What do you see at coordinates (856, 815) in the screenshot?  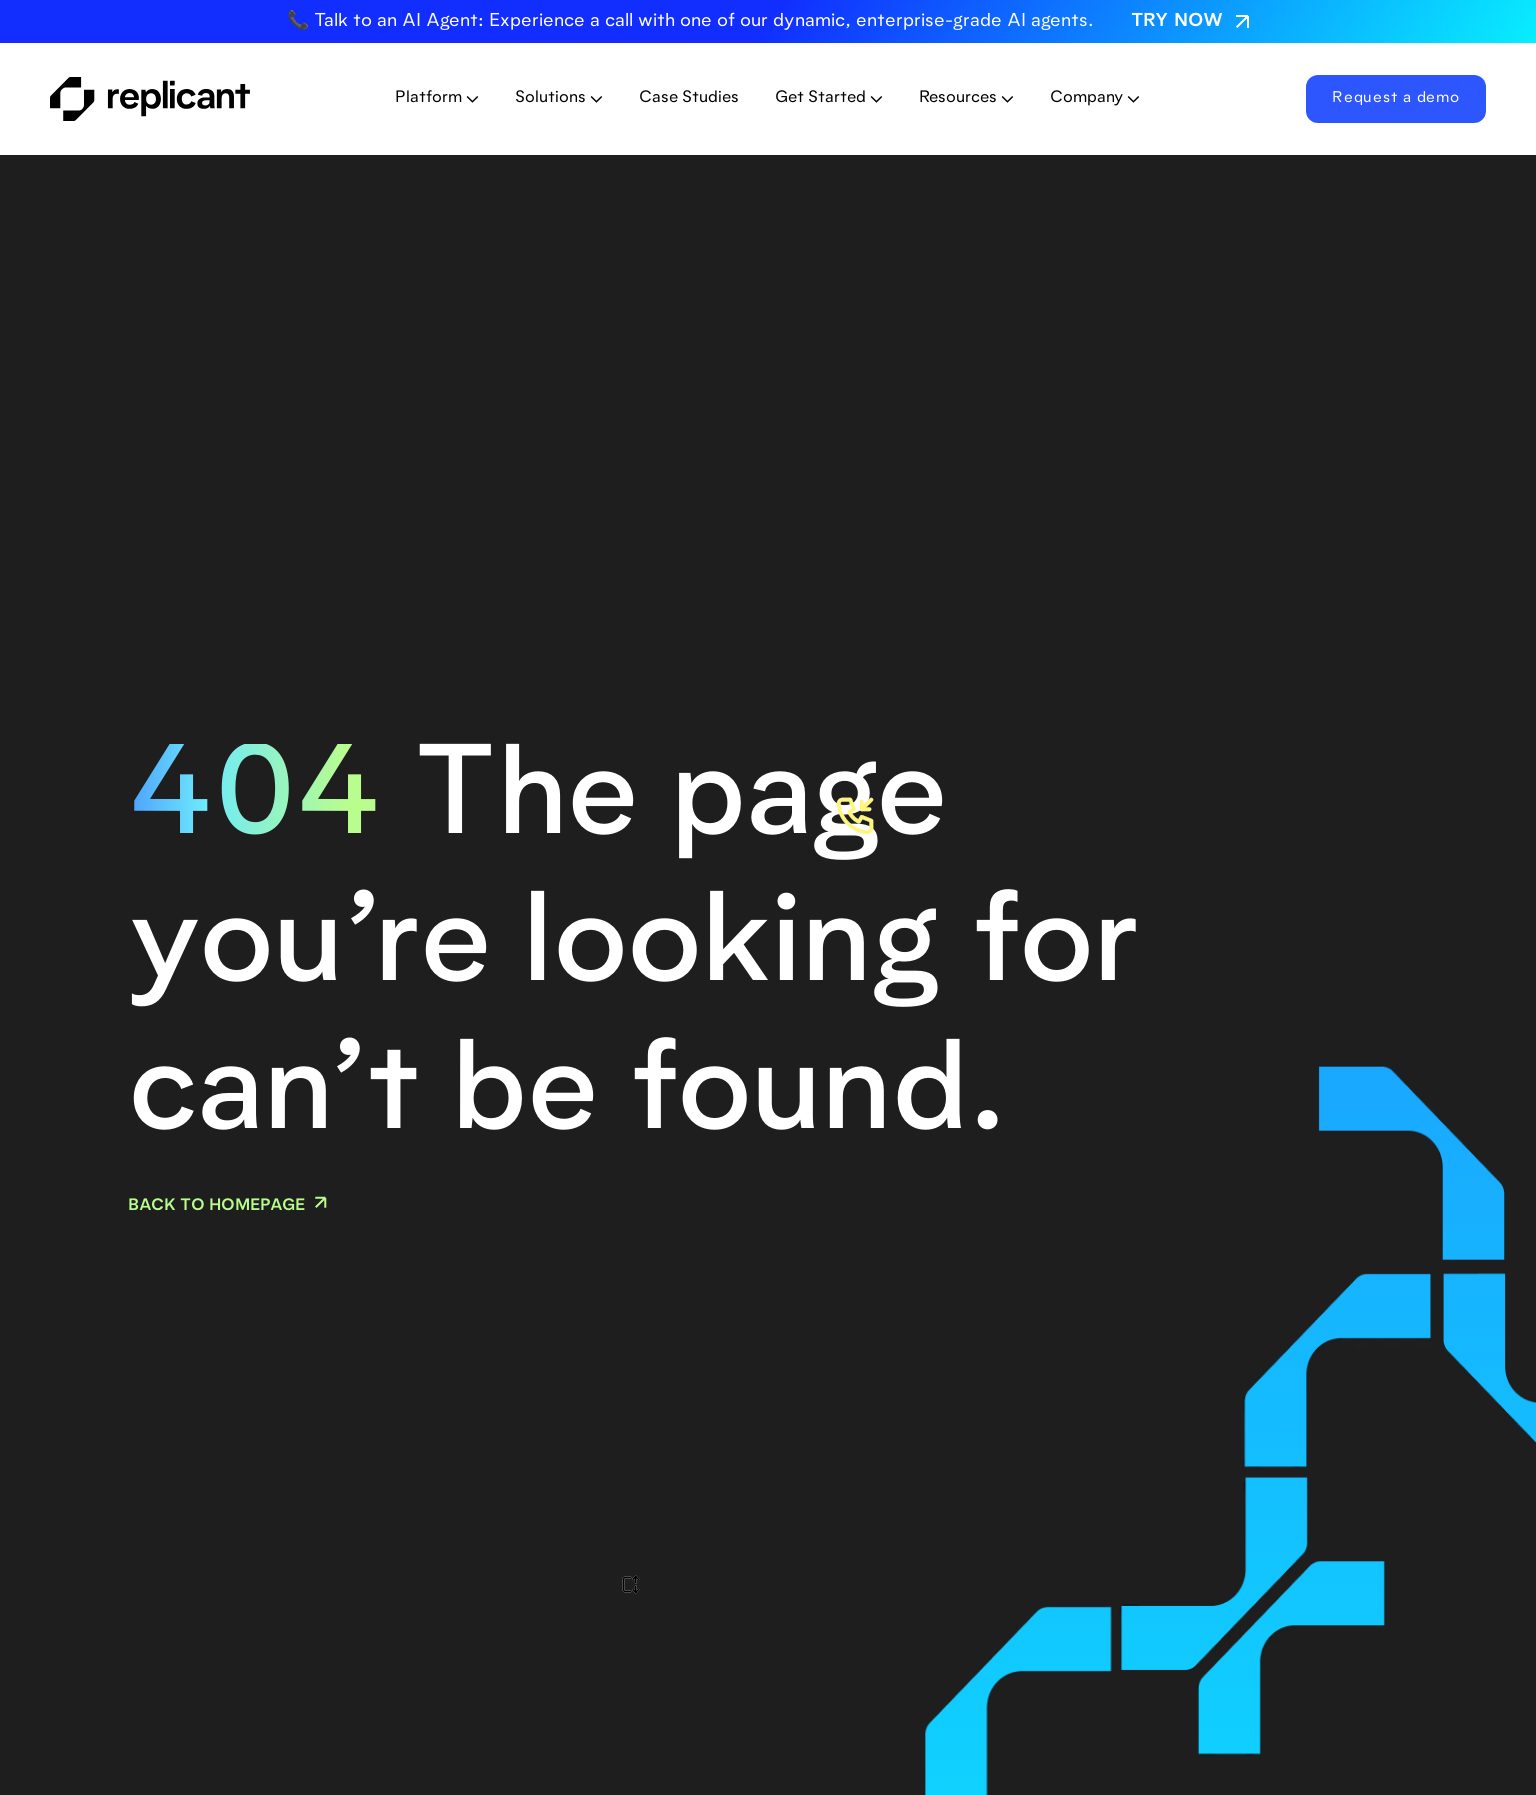 I see `incoming call notification` at bounding box center [856, 815].